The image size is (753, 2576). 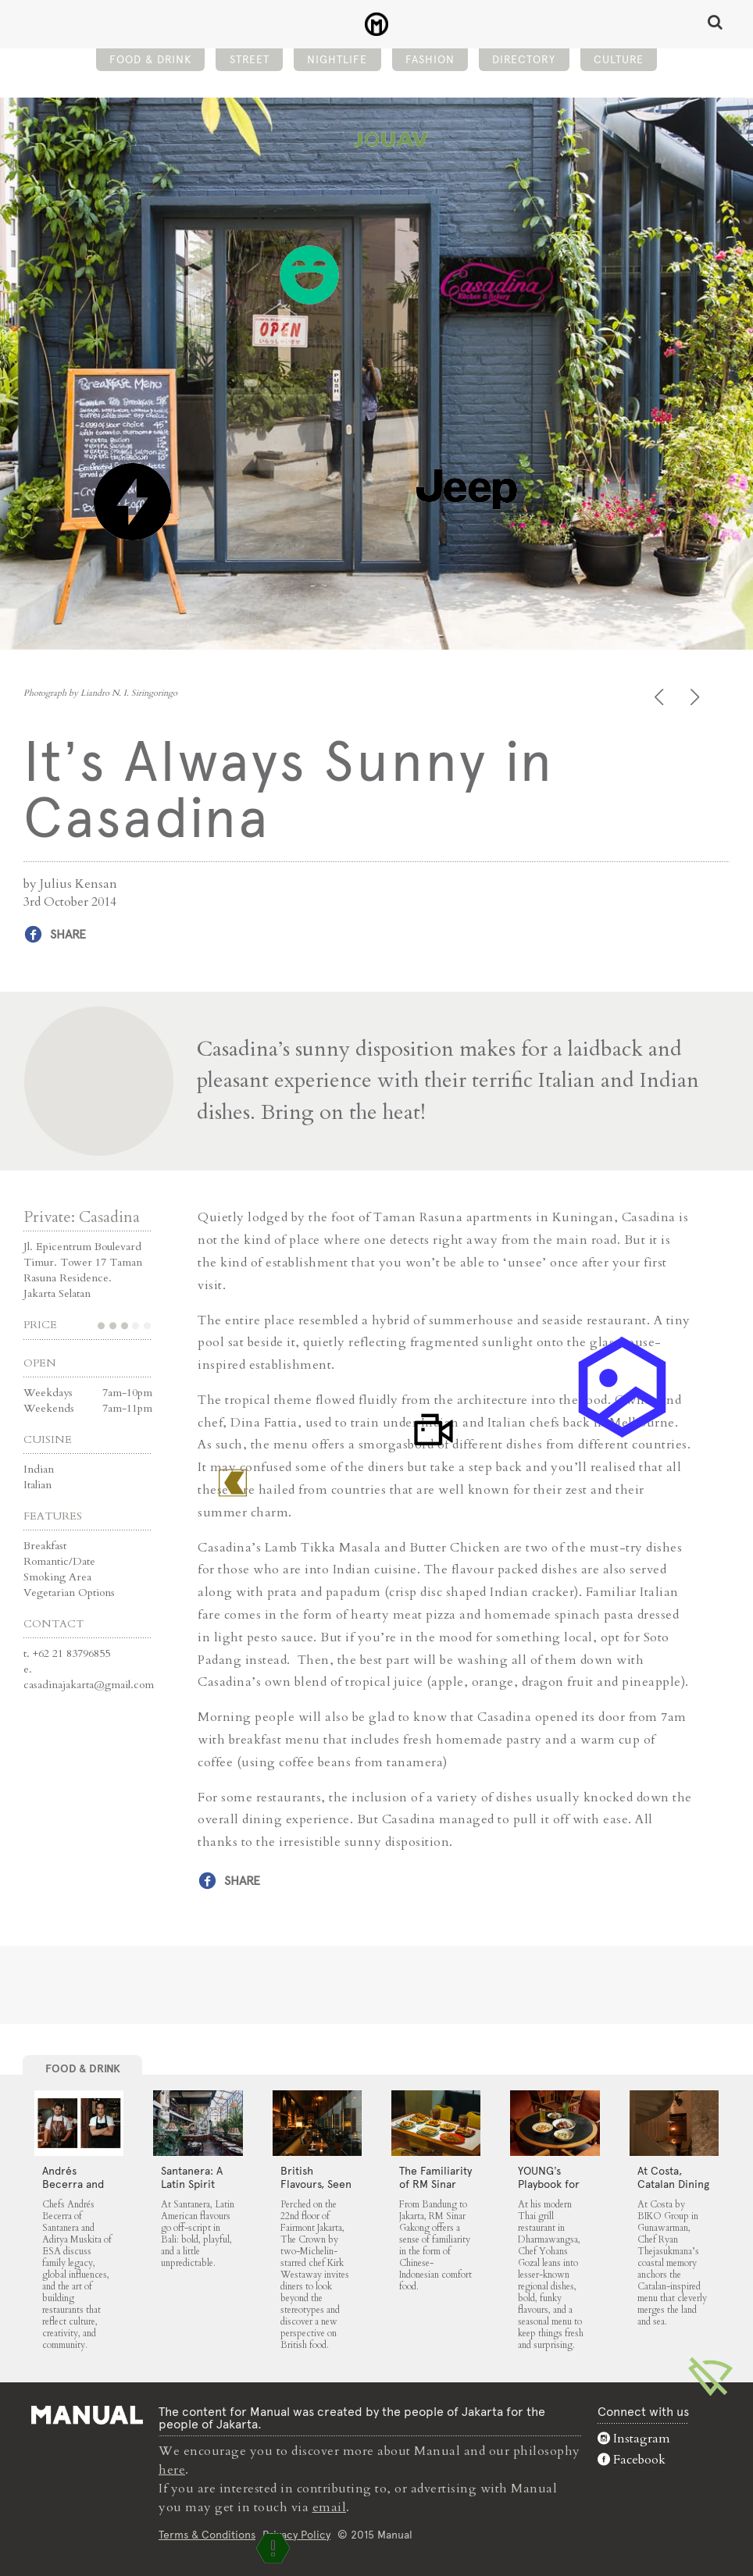 I want to click on start recording a video, so click(x=434, y=1431).